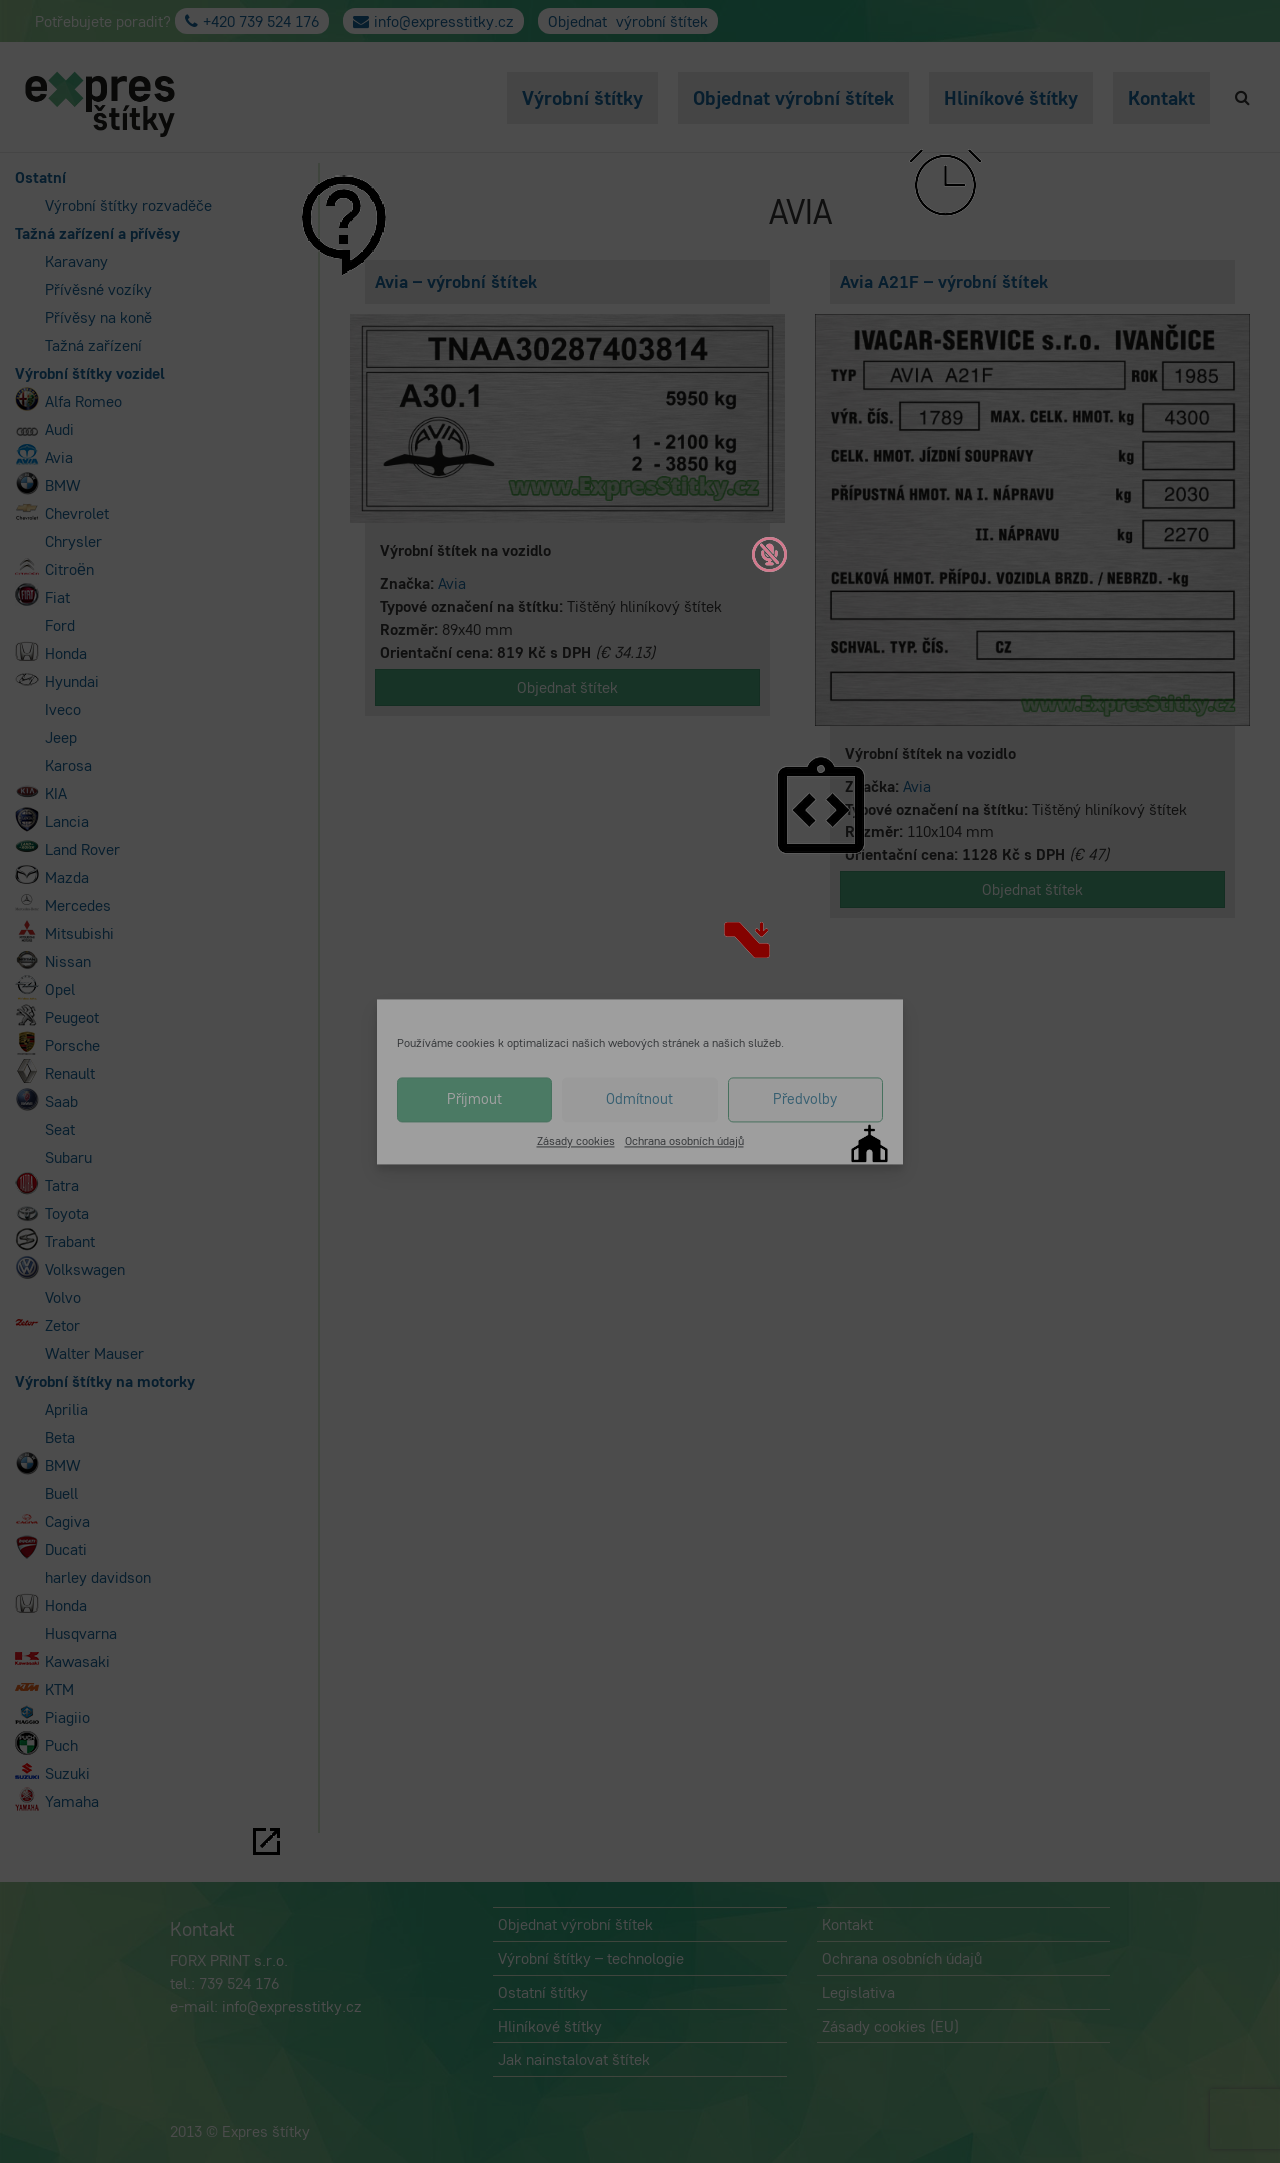  Describe the element at coordinates (821, 810) in the screenshot. I see `view code integration instructions` at that location.